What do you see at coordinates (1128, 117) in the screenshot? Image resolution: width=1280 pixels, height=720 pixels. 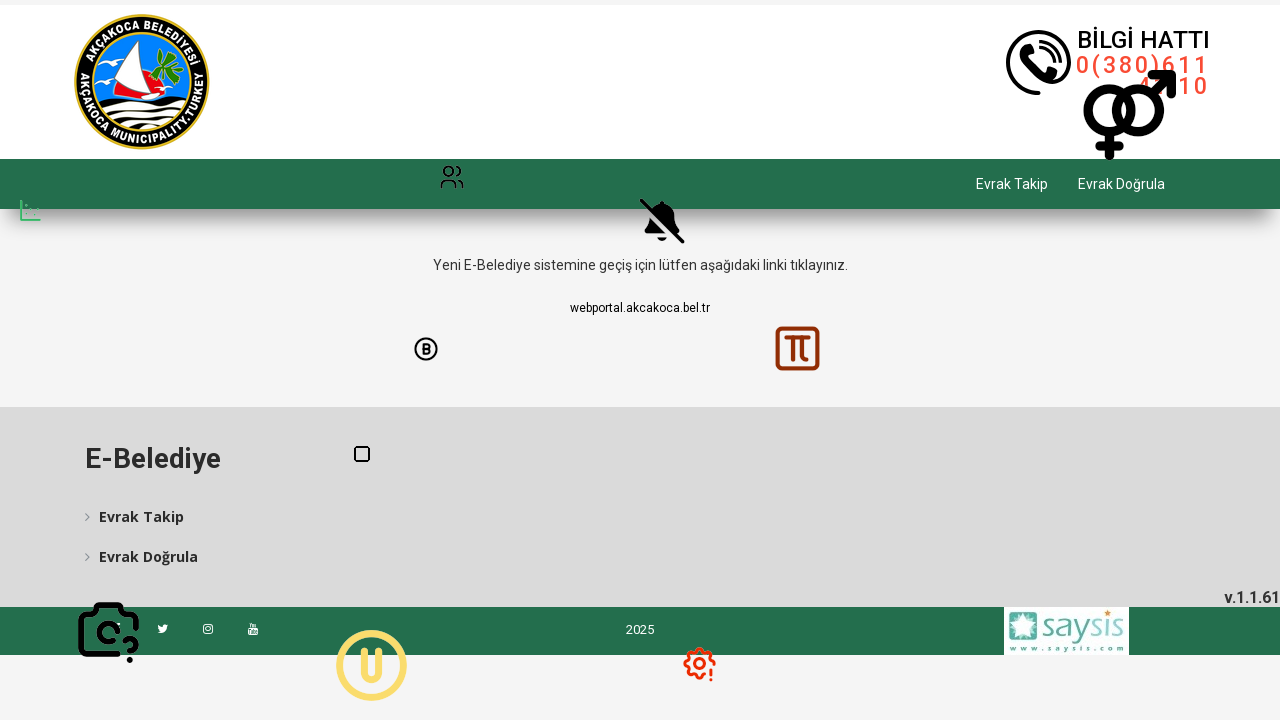 I see `indicates gender or sex selection options` at bounding box center [1128, 117].